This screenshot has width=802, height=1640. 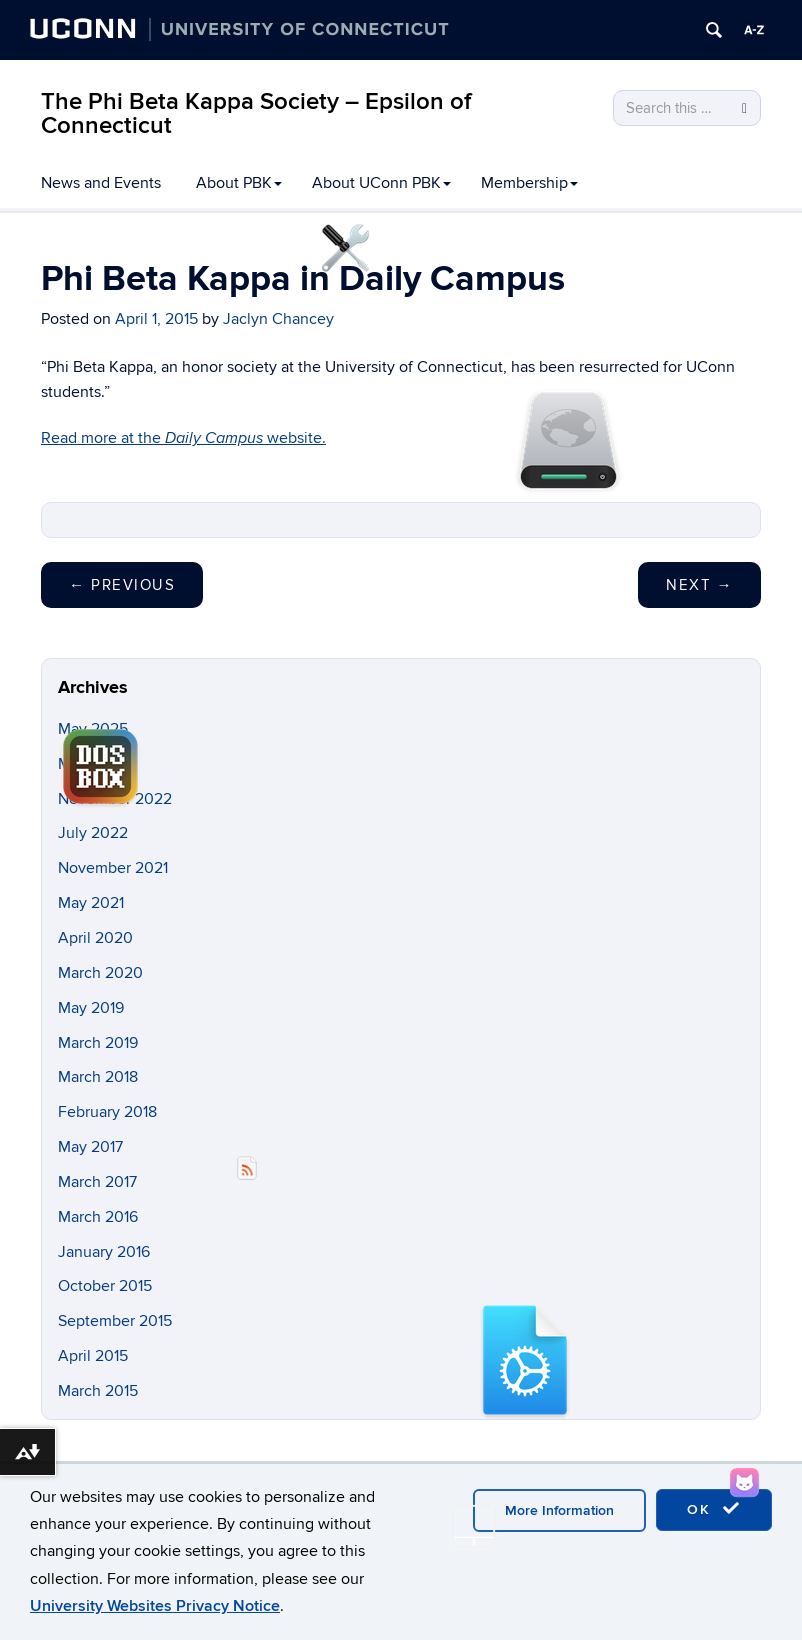 I want to click on an AppImage application package file, so click(x=525, y=1360).